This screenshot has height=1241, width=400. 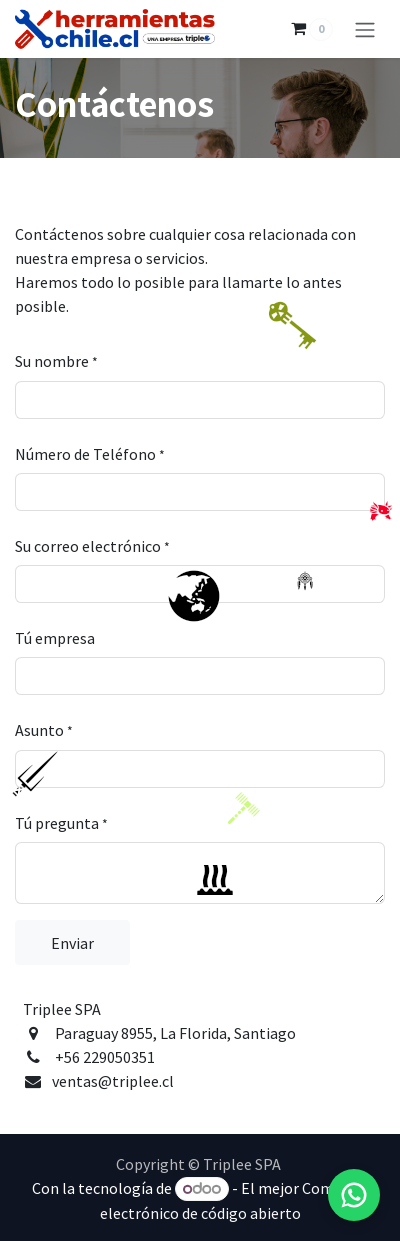 I want to click on access master or admin permissions, so click(x=292, y=325).